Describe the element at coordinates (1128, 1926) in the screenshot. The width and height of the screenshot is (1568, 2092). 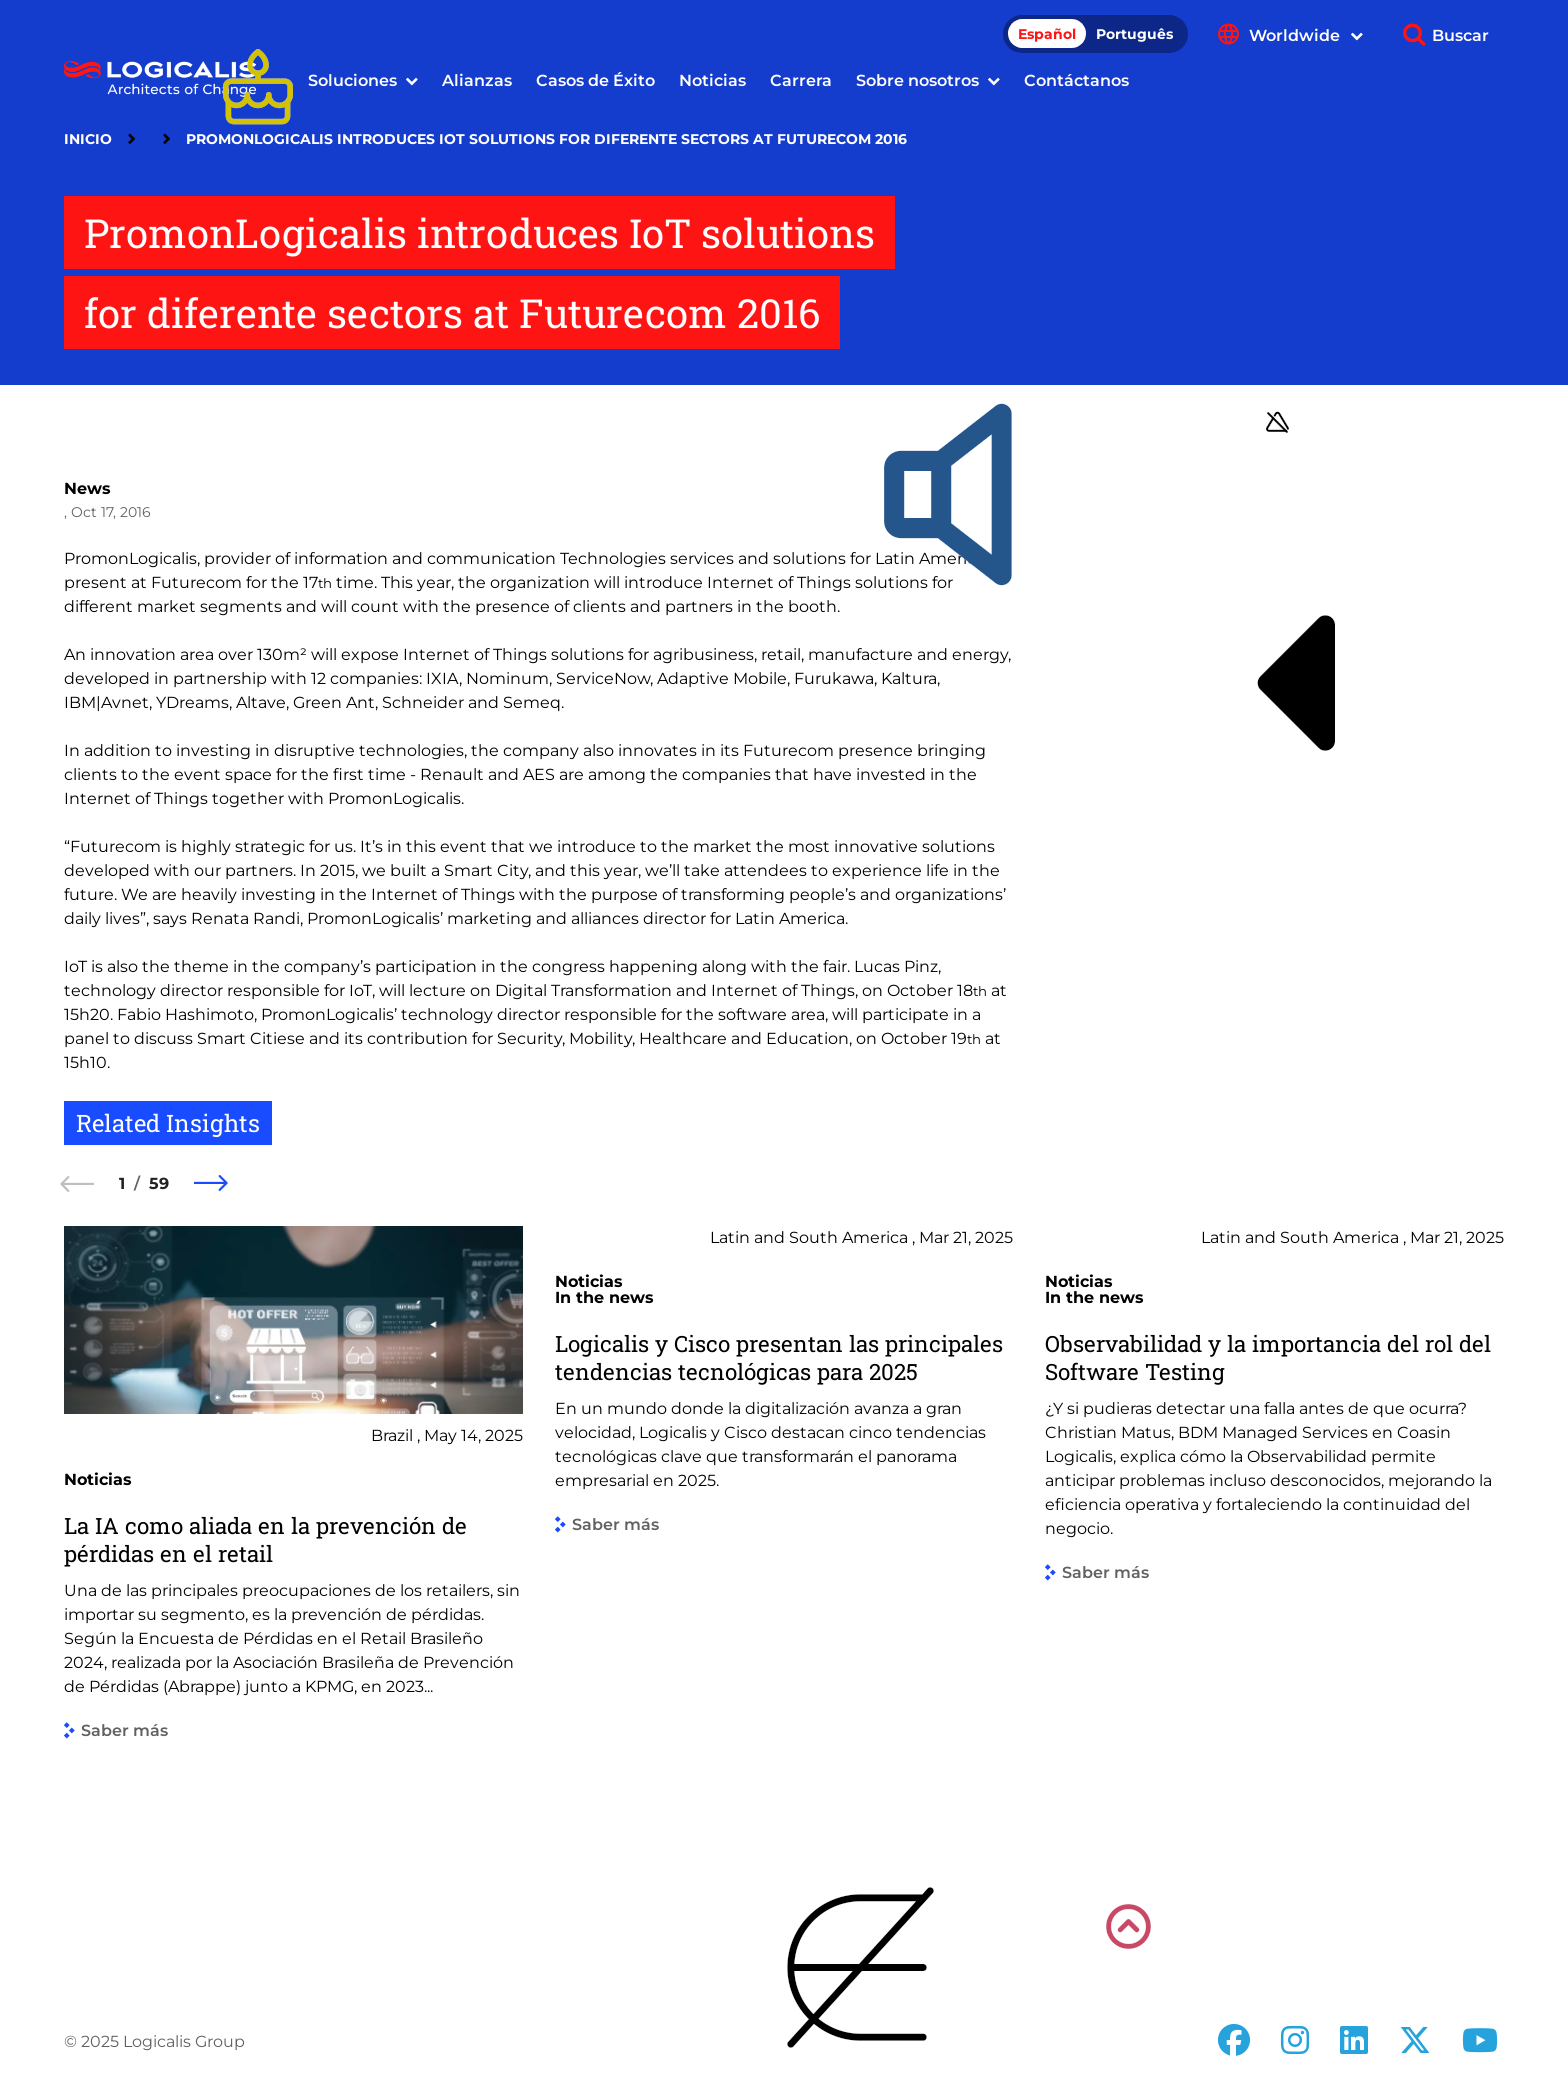
I see `scroll to top of page` at that location.